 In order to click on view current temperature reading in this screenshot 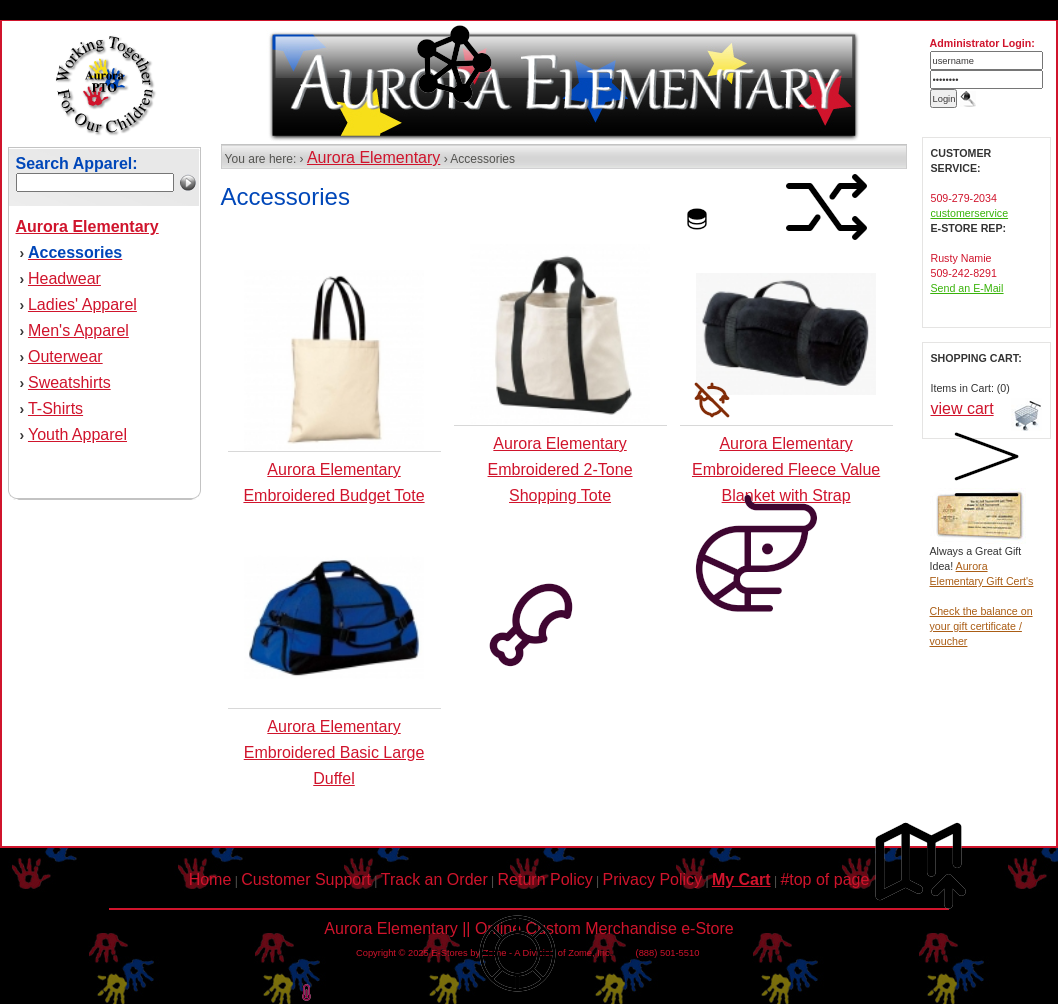, I will do `click(306, 992)`.